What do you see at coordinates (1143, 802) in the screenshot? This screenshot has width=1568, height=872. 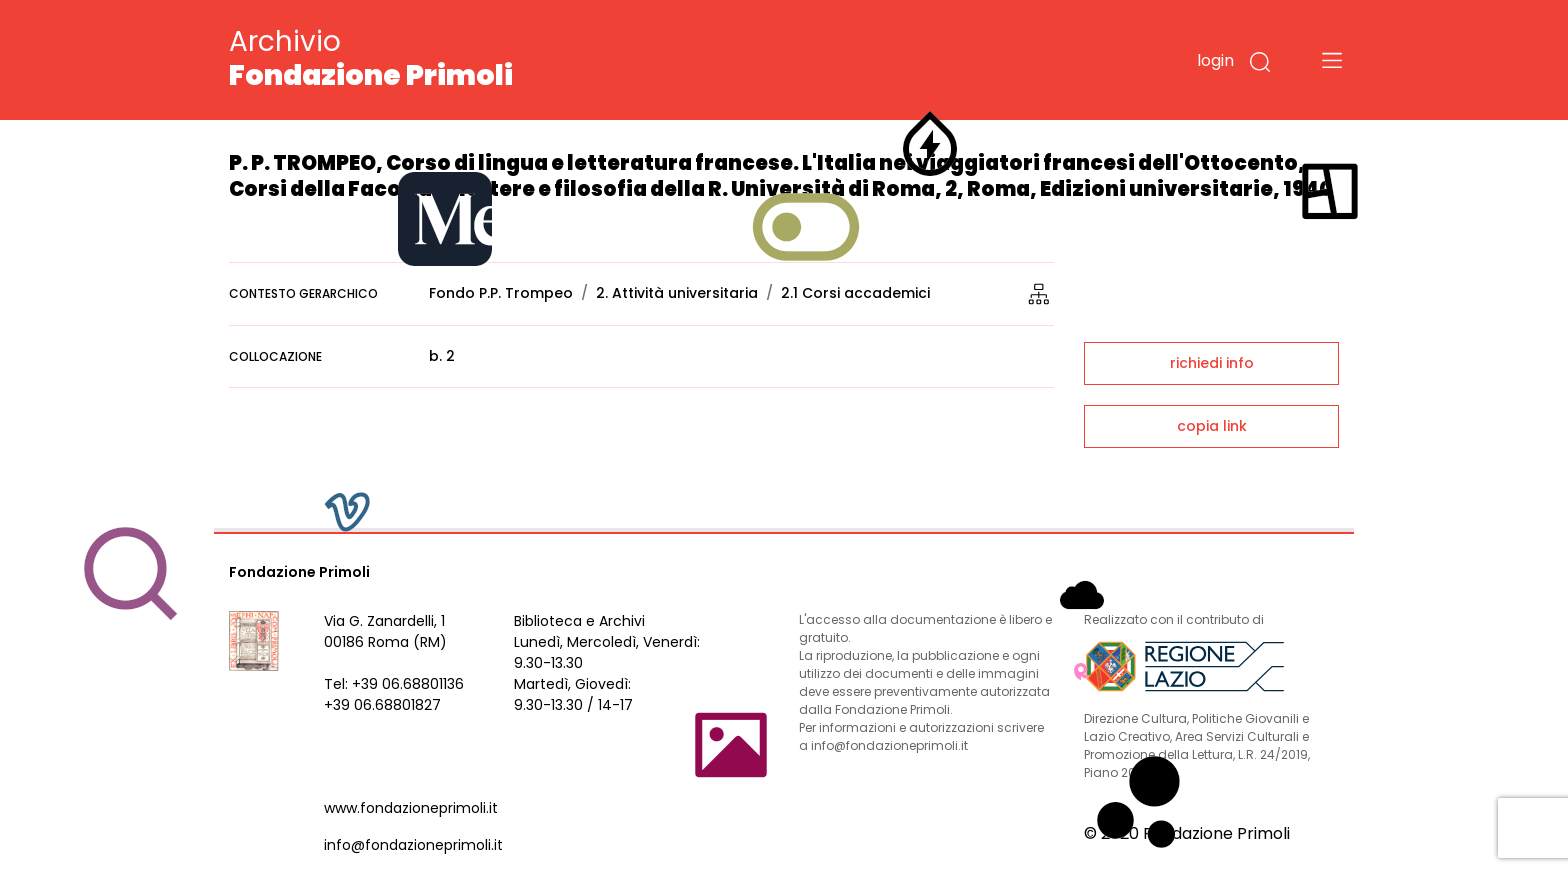 I see `view bubble chart data visualization` at bounding box center [1143, 802].